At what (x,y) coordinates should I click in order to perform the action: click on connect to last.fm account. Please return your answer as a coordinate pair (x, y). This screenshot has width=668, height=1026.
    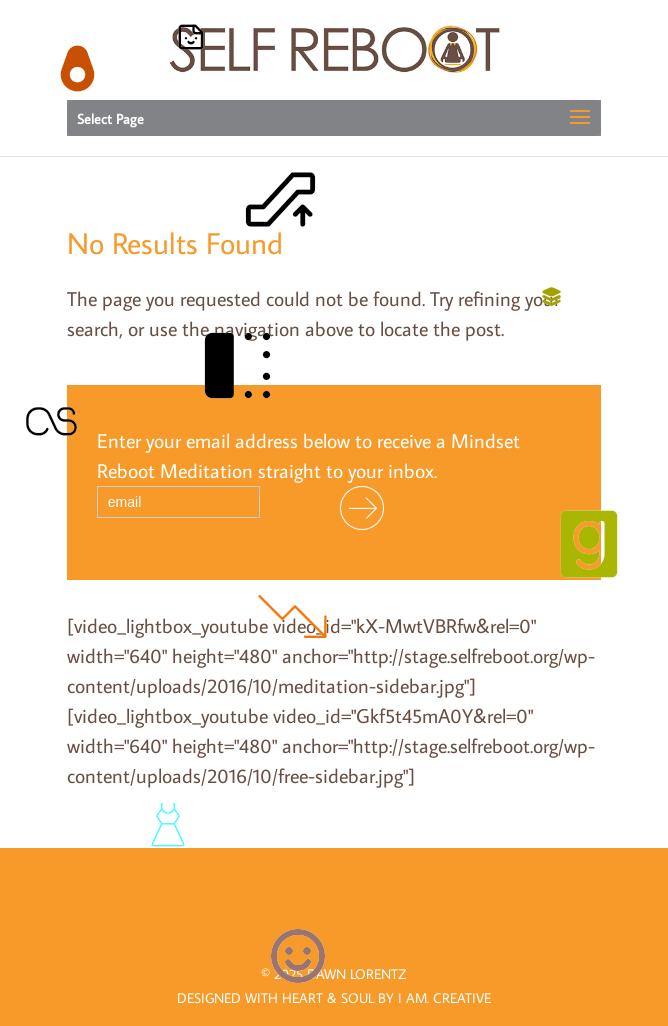
    Looking at the image, I should click on (51, 420).